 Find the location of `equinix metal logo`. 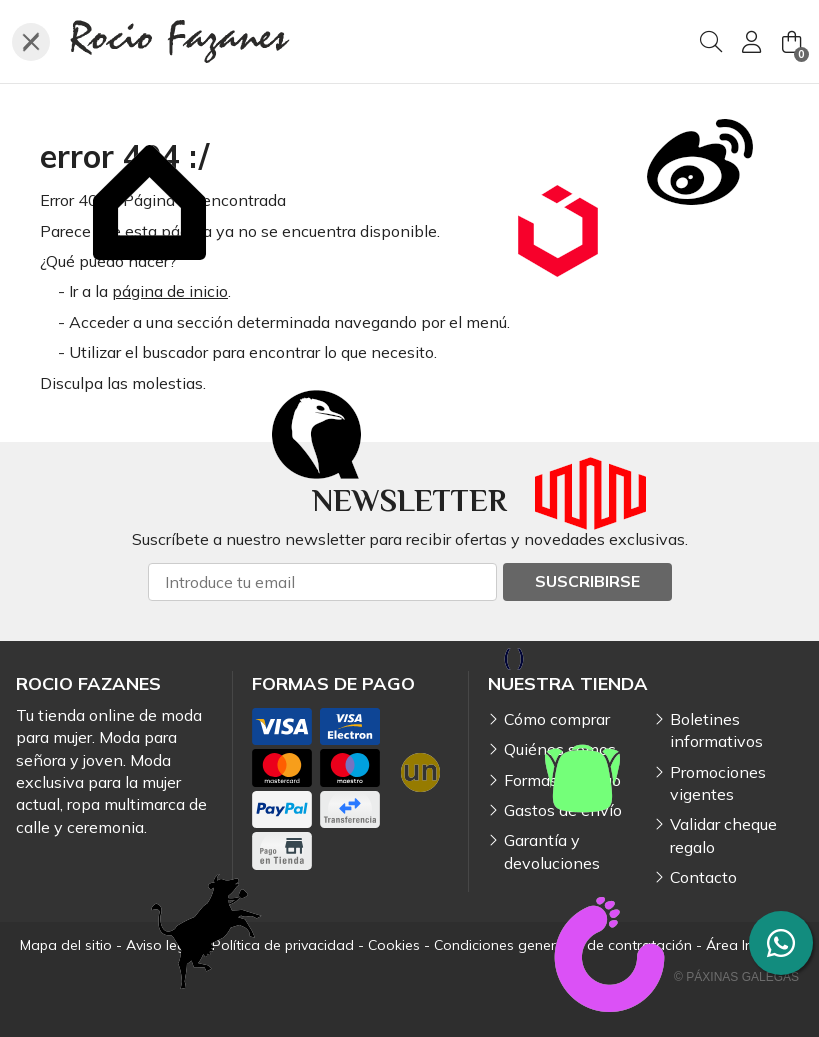

equinix metal logo is located at coordinates (590, 493).